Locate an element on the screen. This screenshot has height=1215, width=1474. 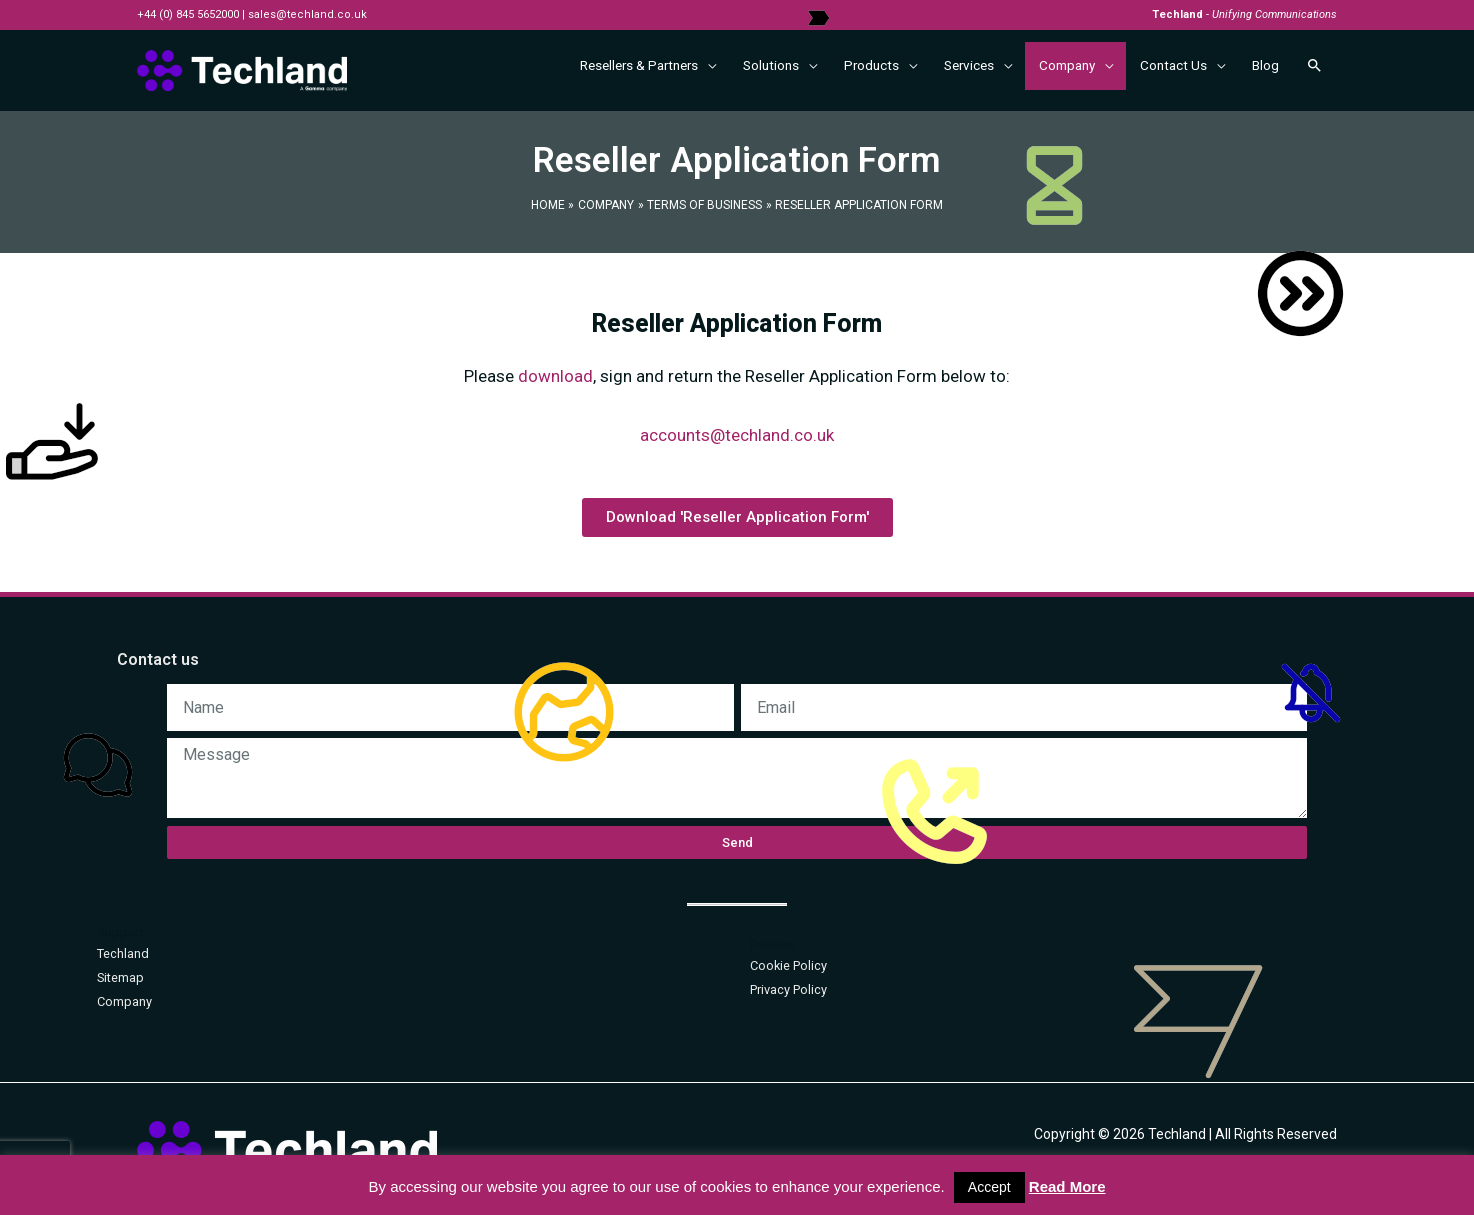
flag or bookmark an item is located at coordinates (1193, 1014).